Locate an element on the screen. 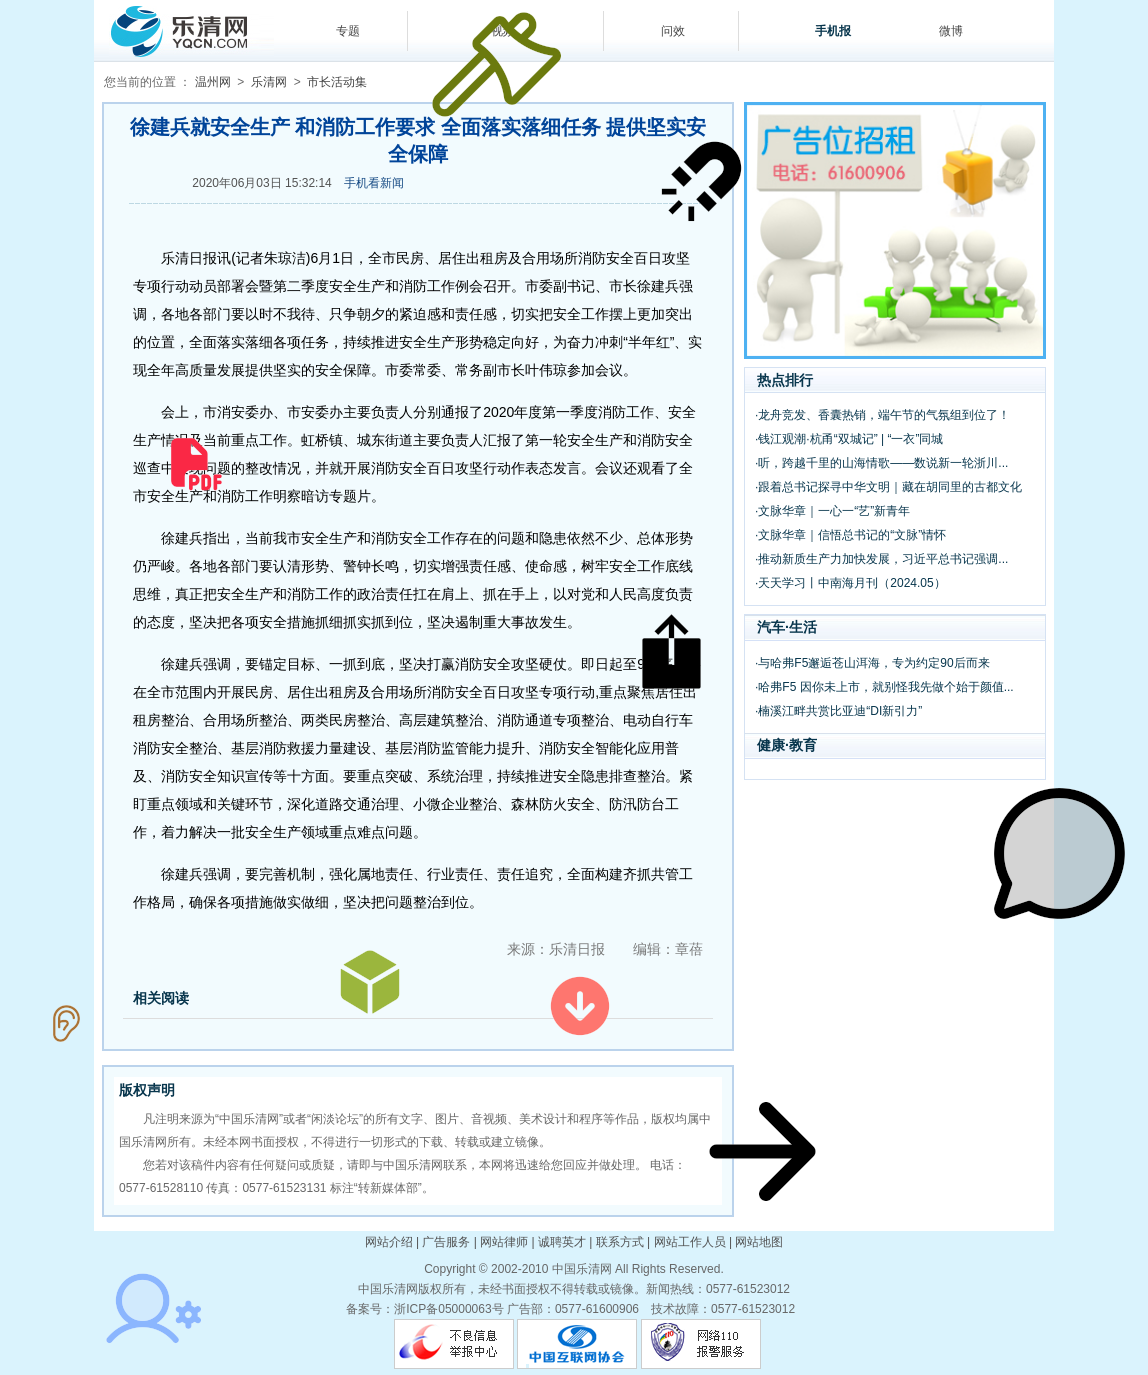 Image resolution: width=1148 pixels, height=1375 pixels. share this content is located at coordinates (671, 651).